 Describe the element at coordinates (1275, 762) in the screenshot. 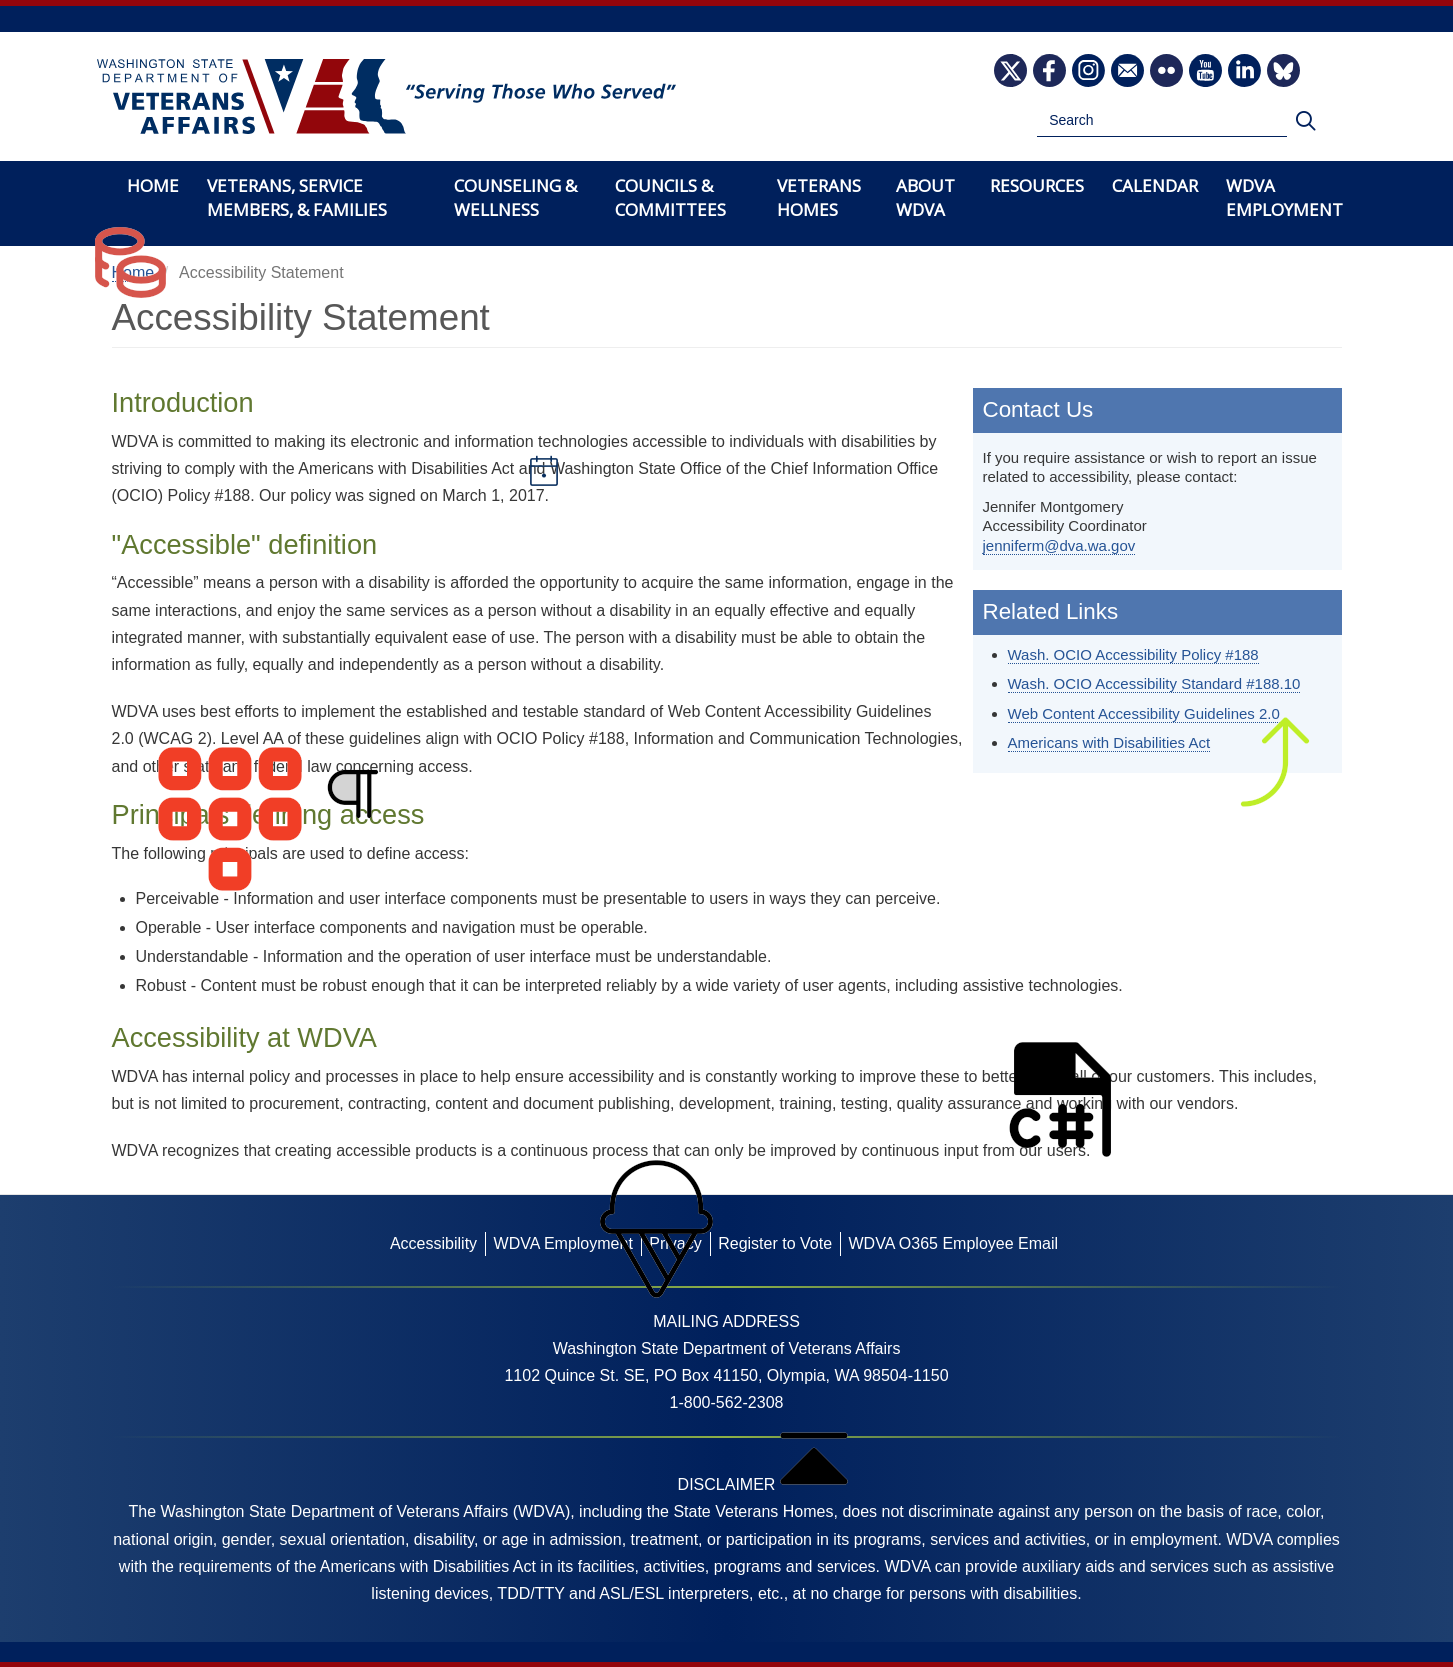

I see `go back and up in navigation` at that location.